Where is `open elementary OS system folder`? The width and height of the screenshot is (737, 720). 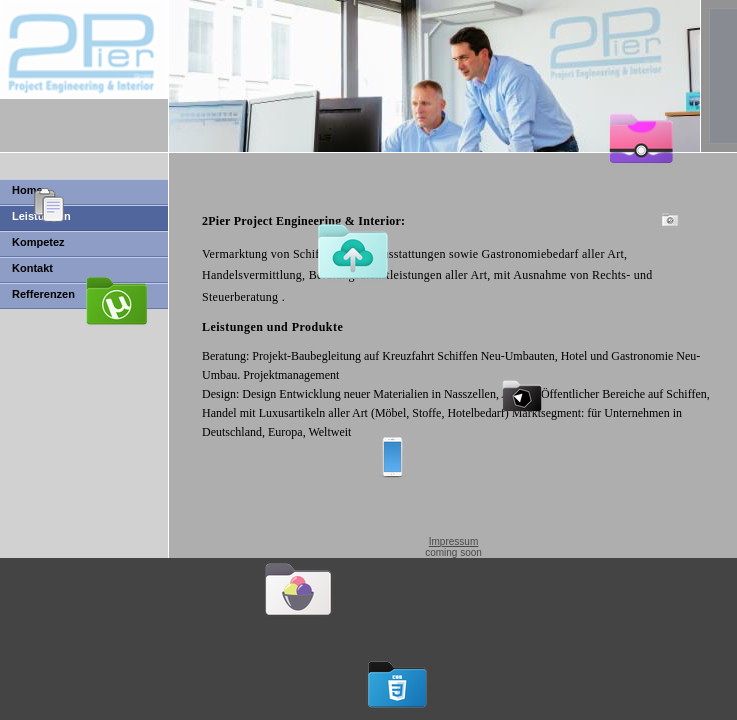 open elementary OS system folder is located at coordinates (670, 220).